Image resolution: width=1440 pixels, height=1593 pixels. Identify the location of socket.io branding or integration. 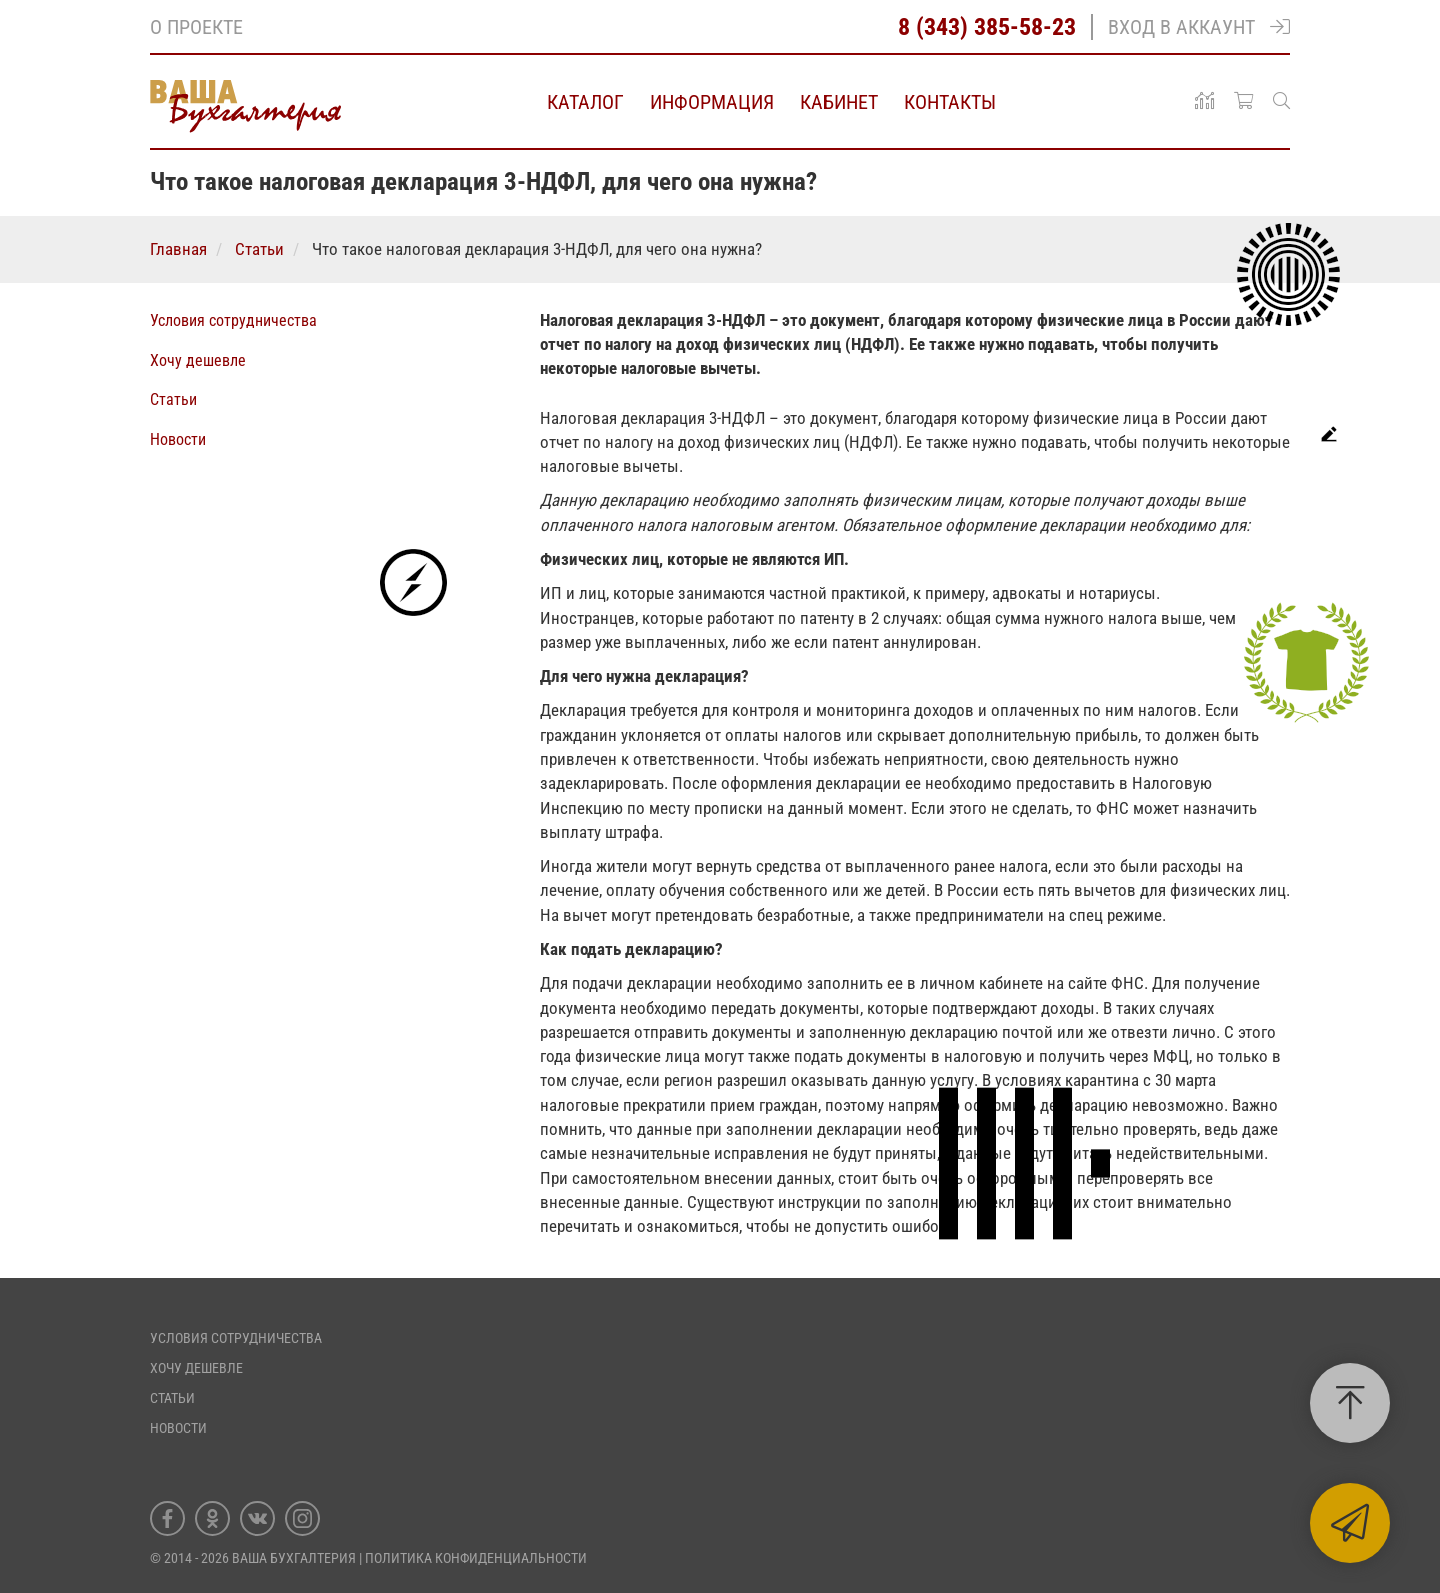
(413, 582).